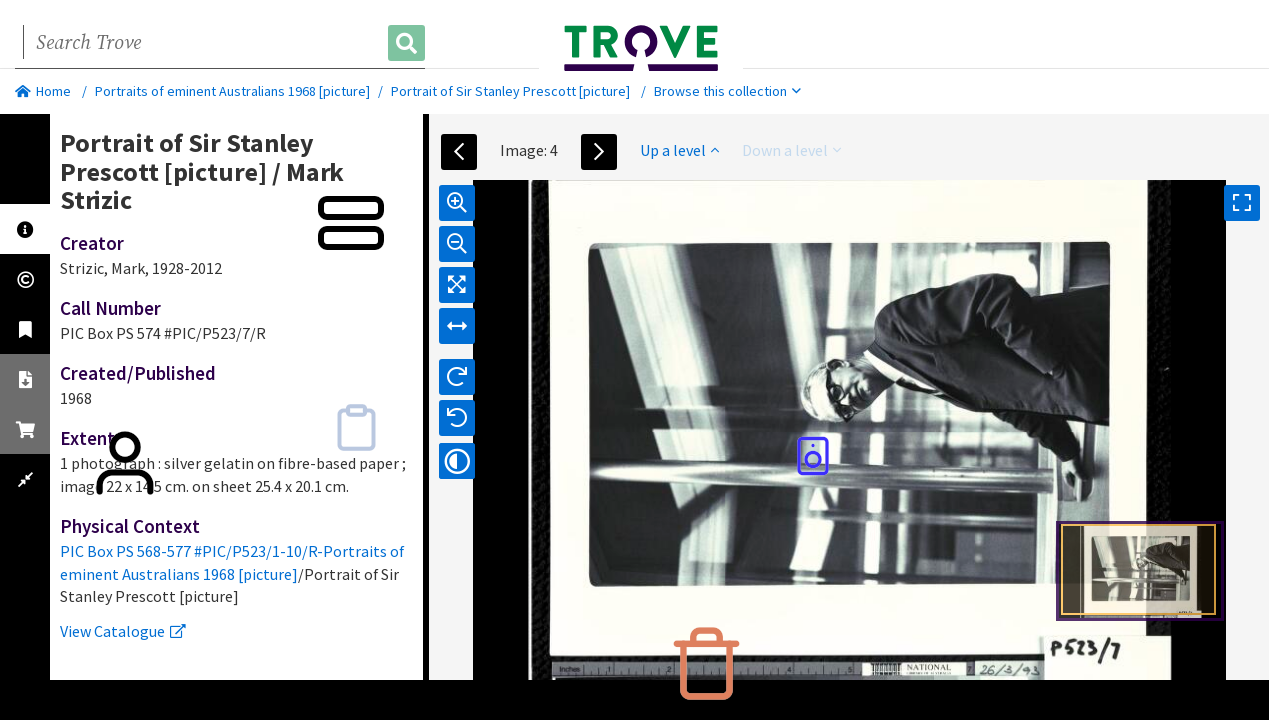 This screenshot has width=1269, height=720. What do you see at coordinates (356, 427) in the screenshot?
I see `copy to clipboard` at bounding box center [356, 427].